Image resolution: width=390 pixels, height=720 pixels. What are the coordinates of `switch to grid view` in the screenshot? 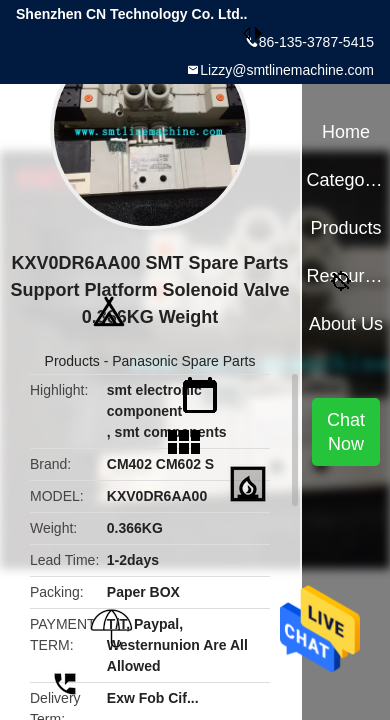 It's located at (183, 443).